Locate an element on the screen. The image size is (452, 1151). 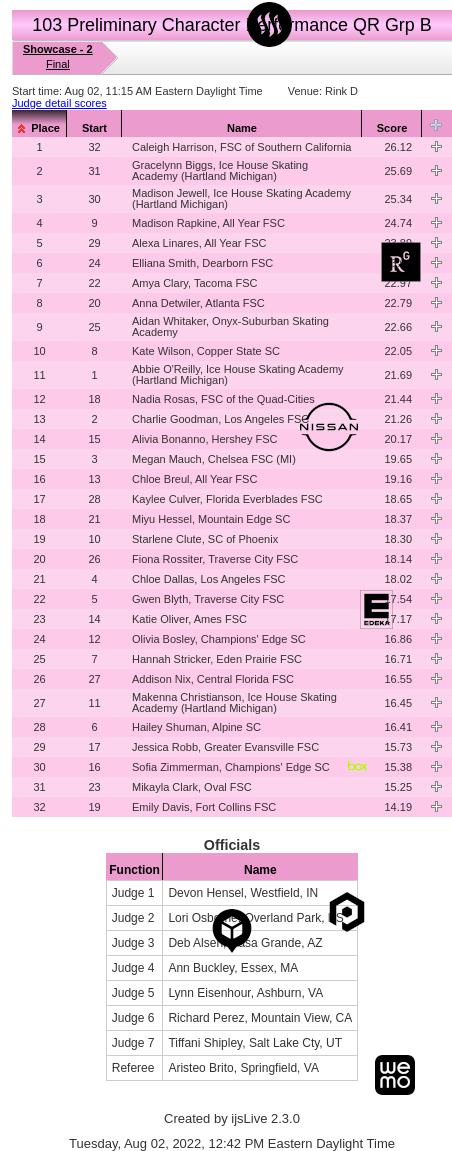
open the Wemo smart home app is located at coordinates (395, 1075).